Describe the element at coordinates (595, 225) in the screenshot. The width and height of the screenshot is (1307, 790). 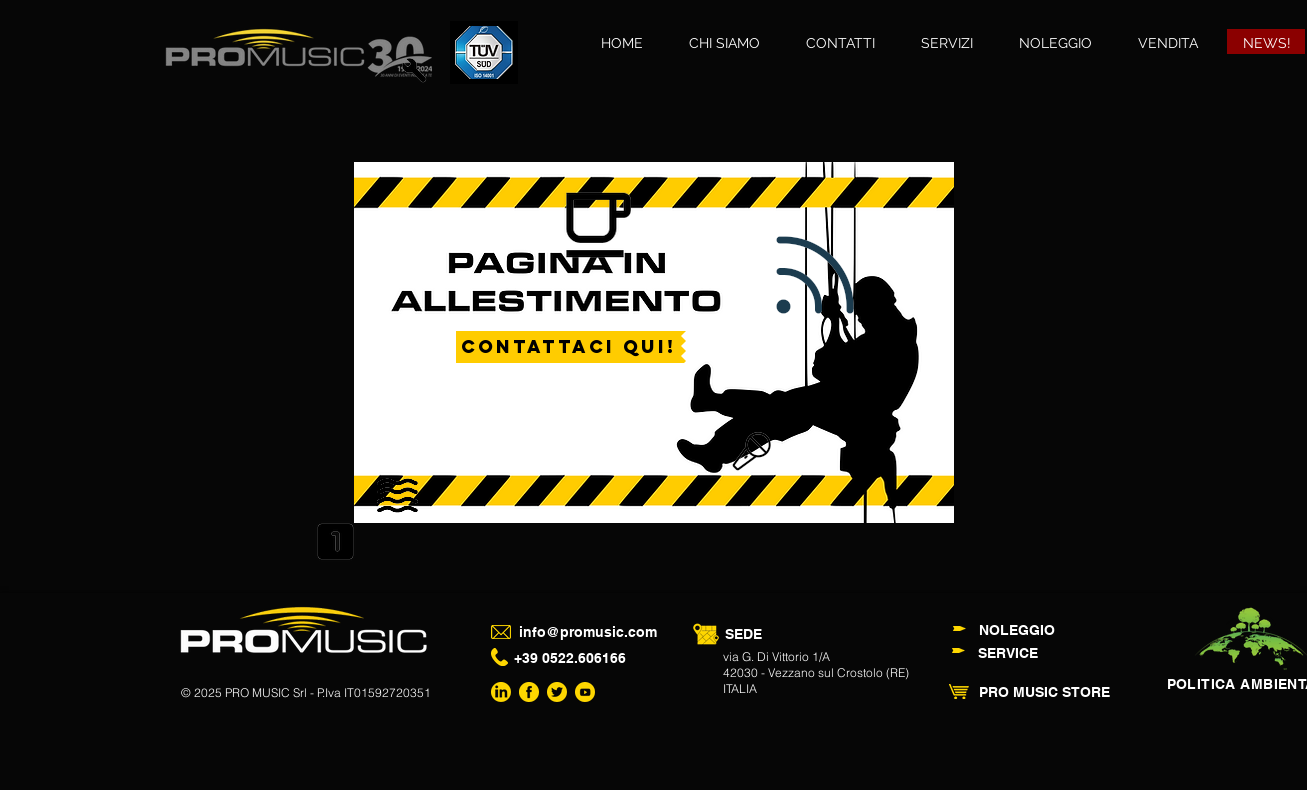
I see `access café or coffee shop locations` at that location.